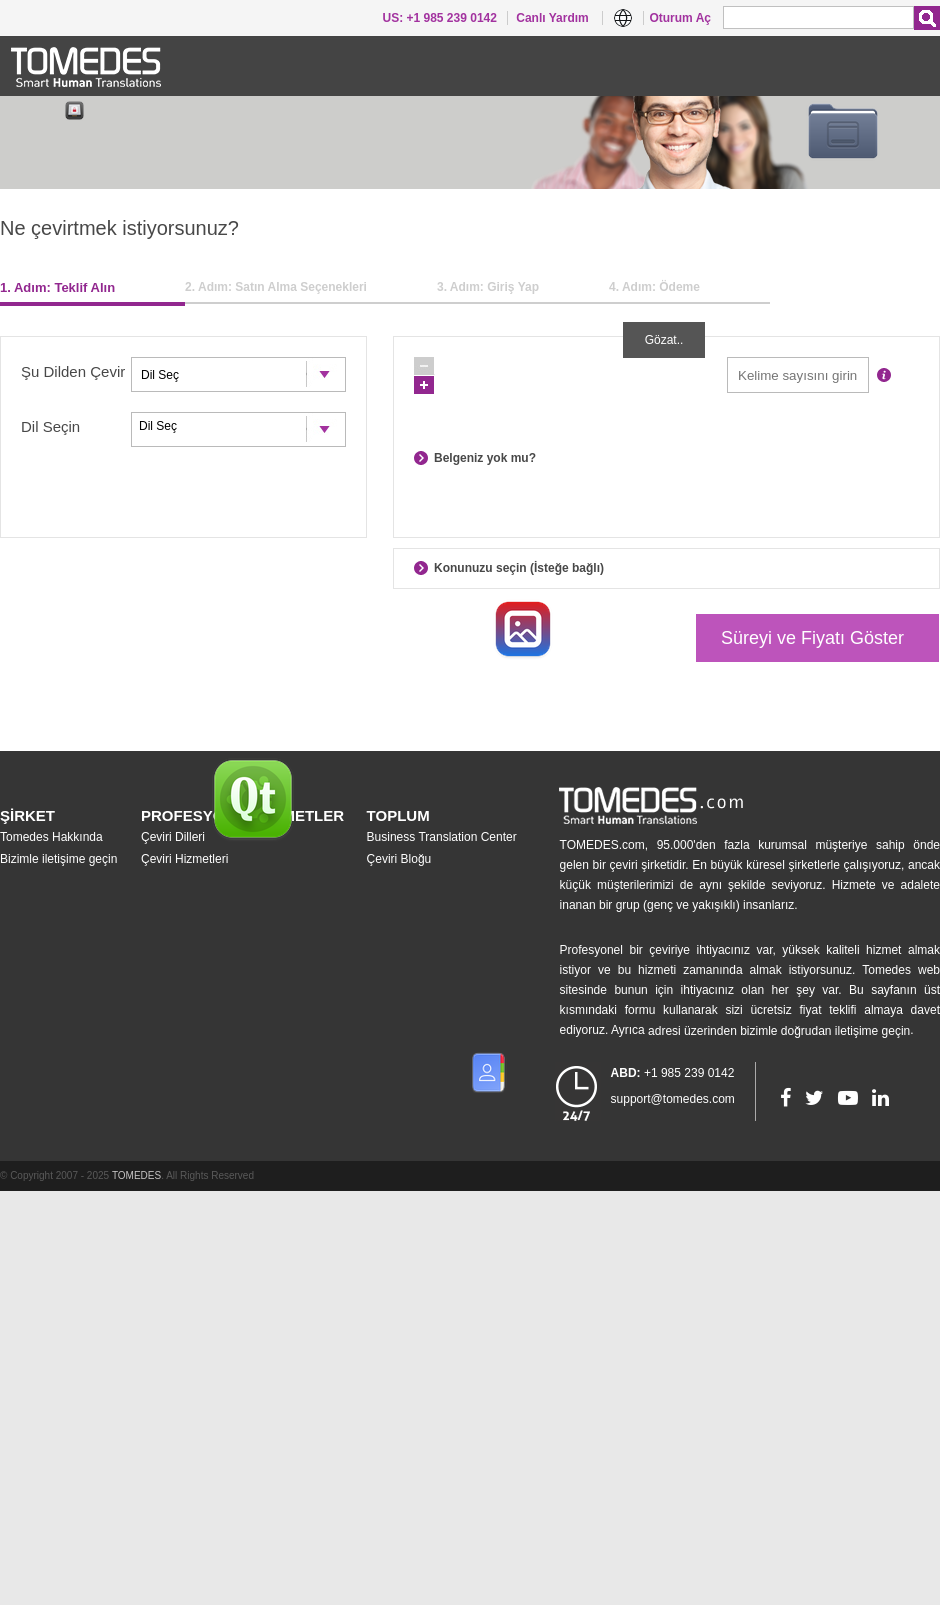 Image resolution: width=940 pixels, height=1605 pixels. Describe the element at coordinates (253, 799) in the screenshot. I see `launch qt creator for ubuntu development` at that location.